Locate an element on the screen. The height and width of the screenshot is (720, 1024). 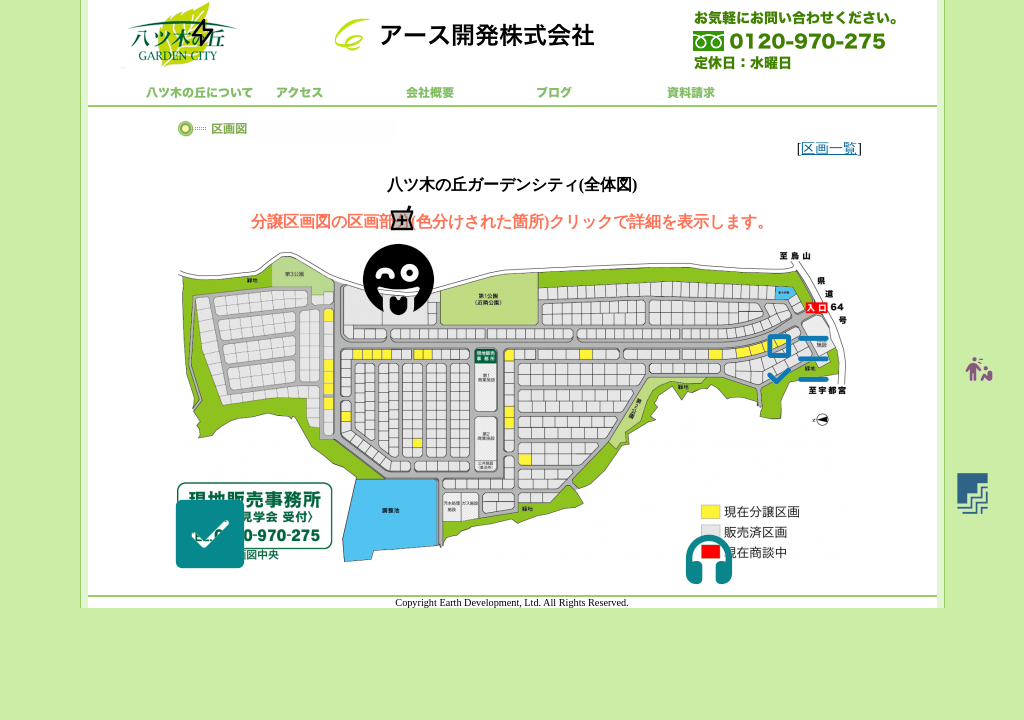
report harassment or bullying behavior is located at coordinates (979, 369).